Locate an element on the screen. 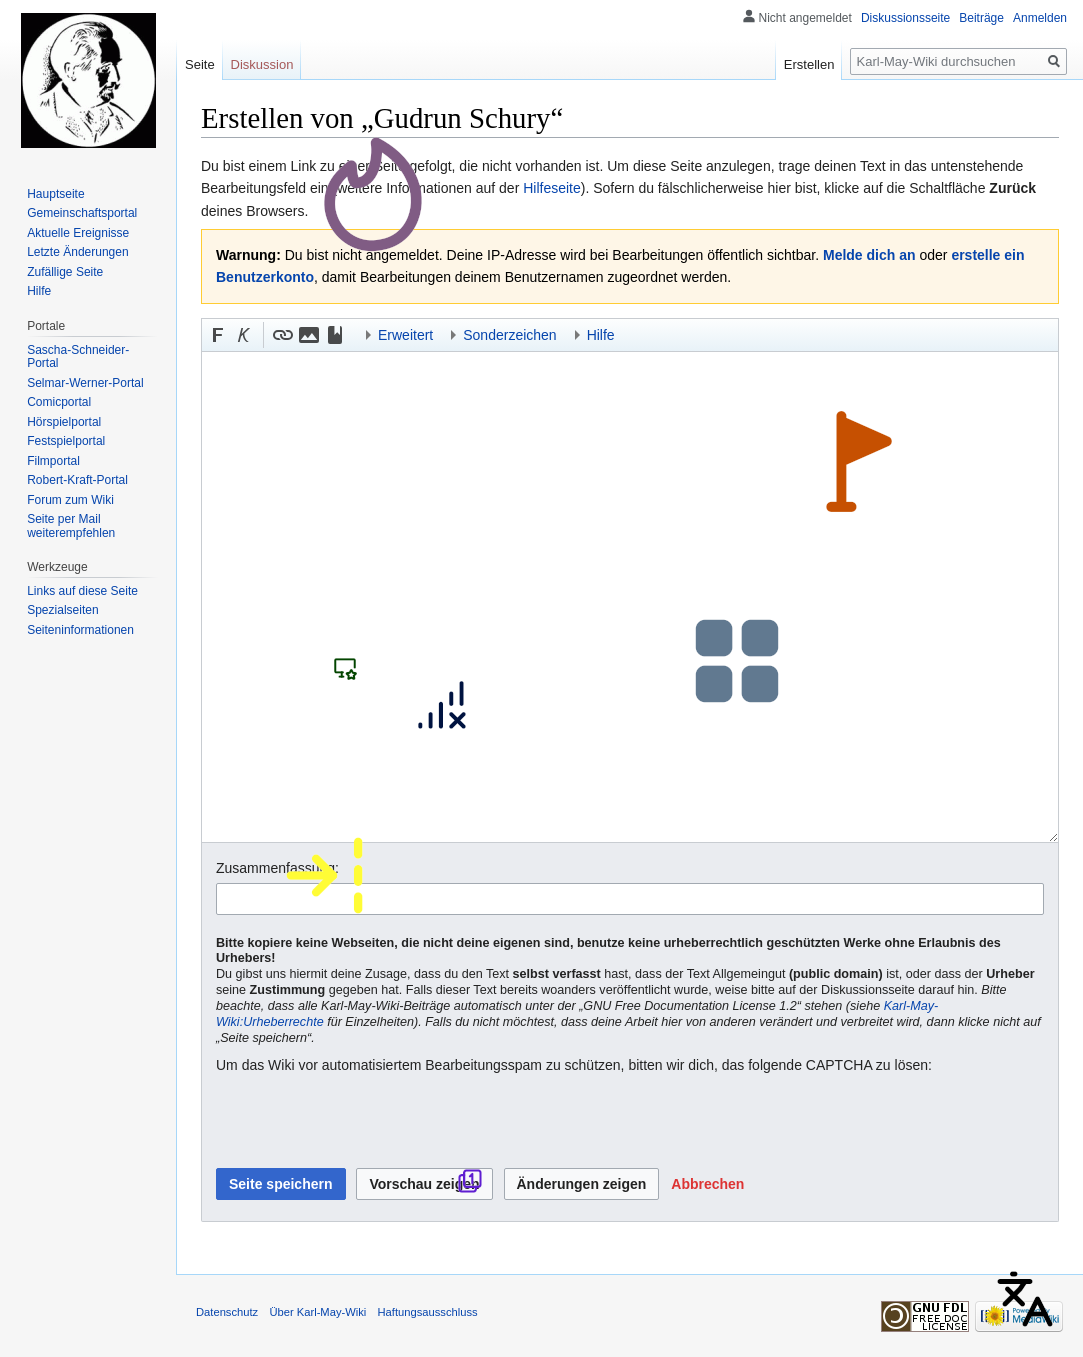 The image size is (1083, 1357). move item to the right edge is located at coordinates (324, 875).